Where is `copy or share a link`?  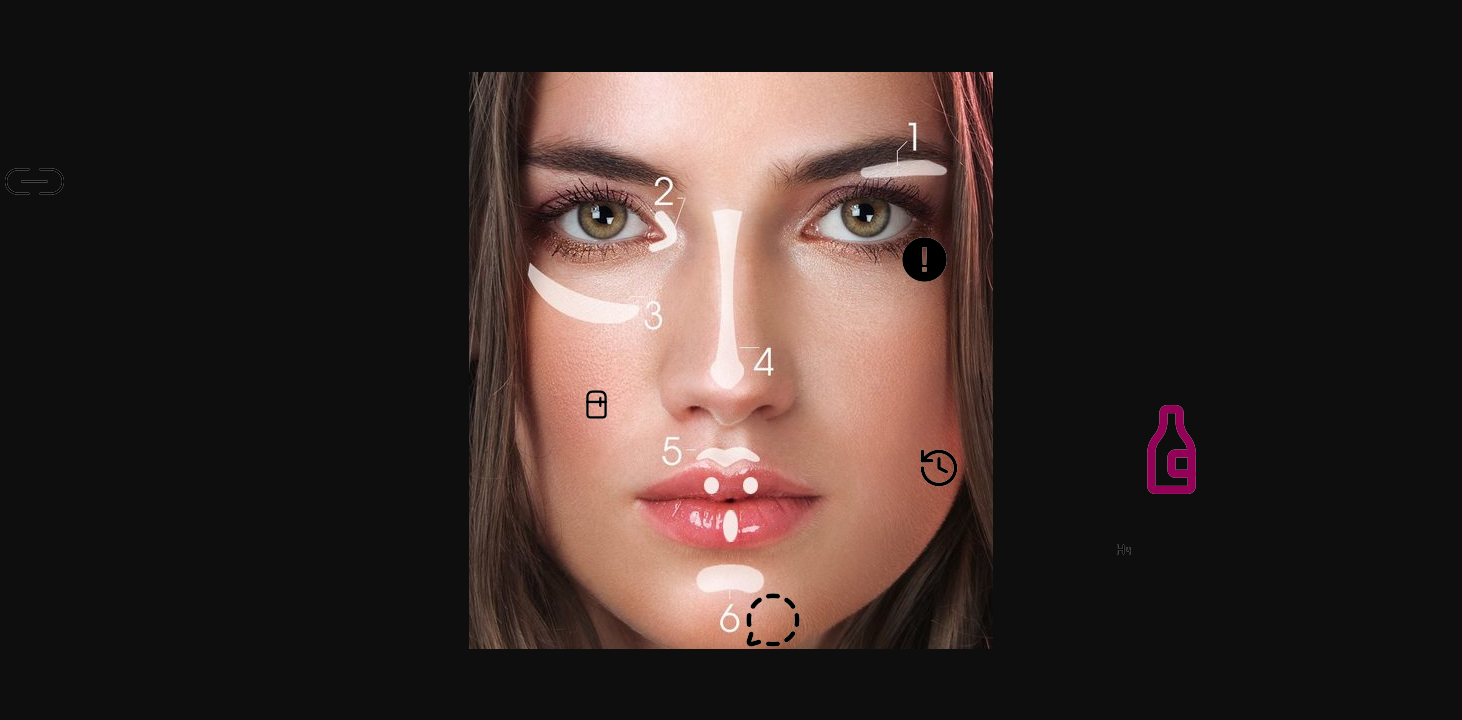
copy or share a link is located at coordinates (34, 181).